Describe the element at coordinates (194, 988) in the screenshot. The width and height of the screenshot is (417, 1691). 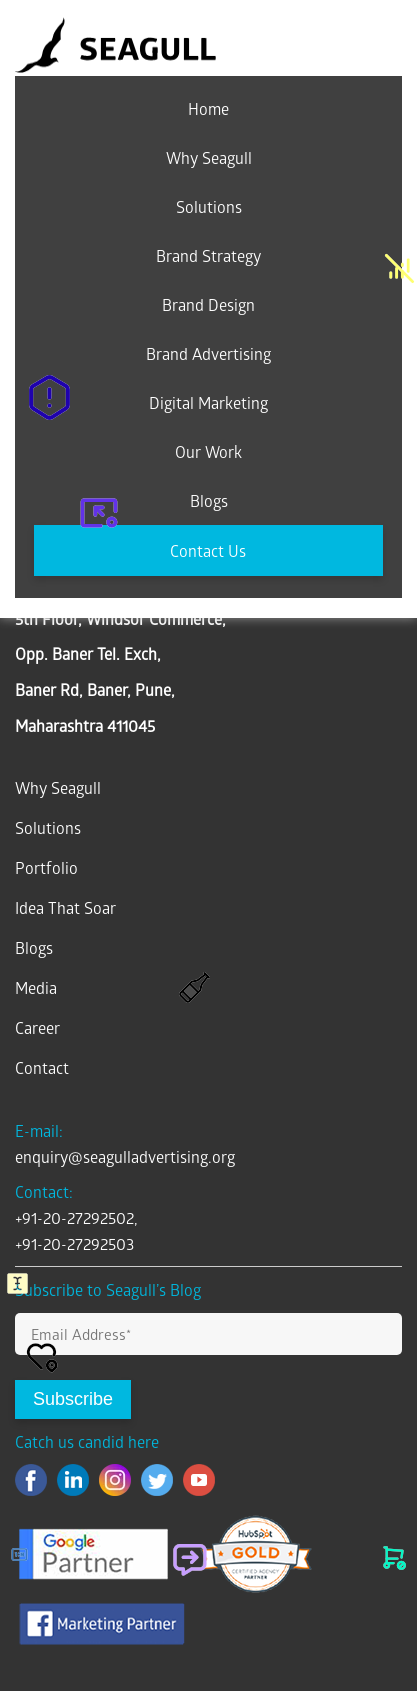
I see `browse alcoholic beverage options` at that location.